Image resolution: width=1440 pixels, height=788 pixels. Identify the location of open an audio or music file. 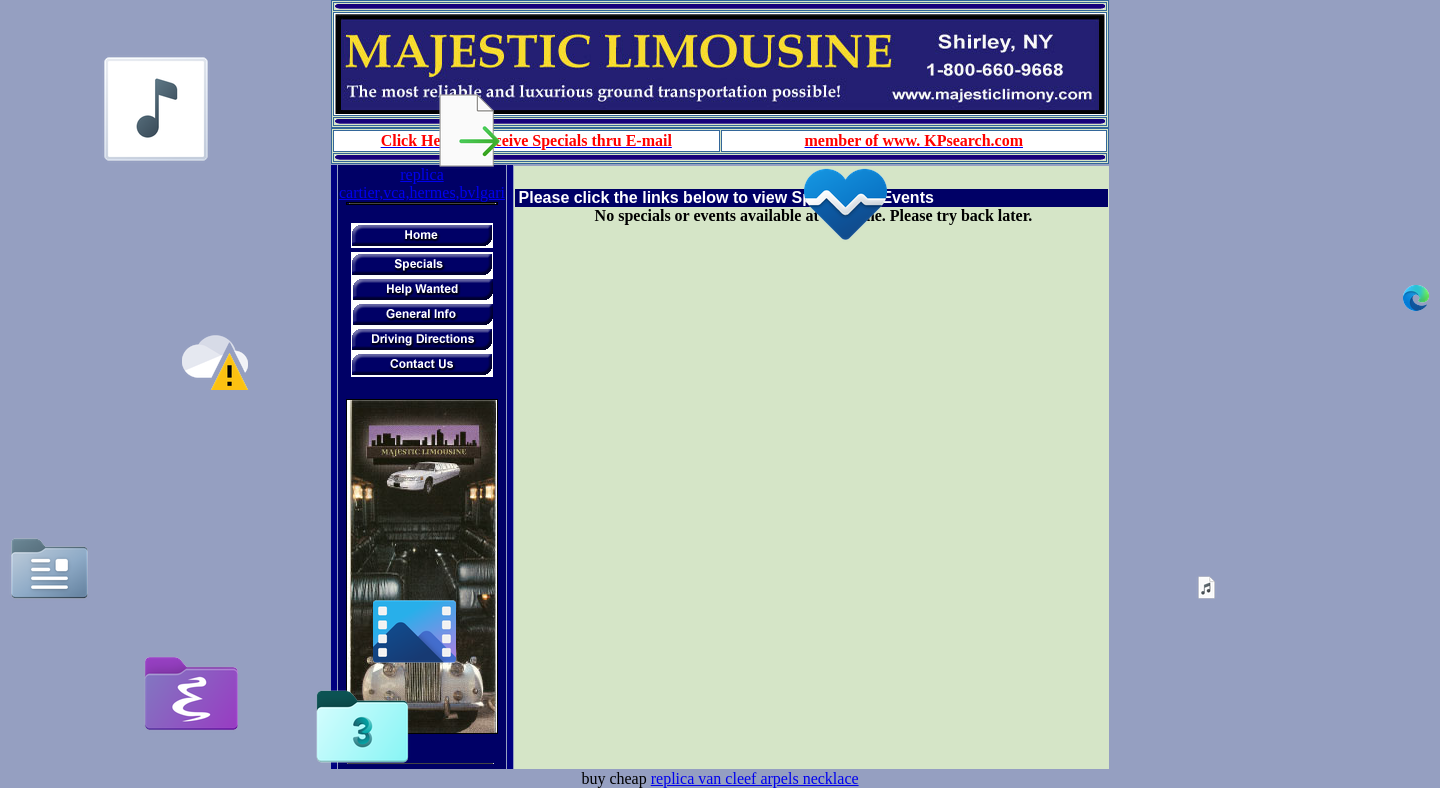
(1206, 587).